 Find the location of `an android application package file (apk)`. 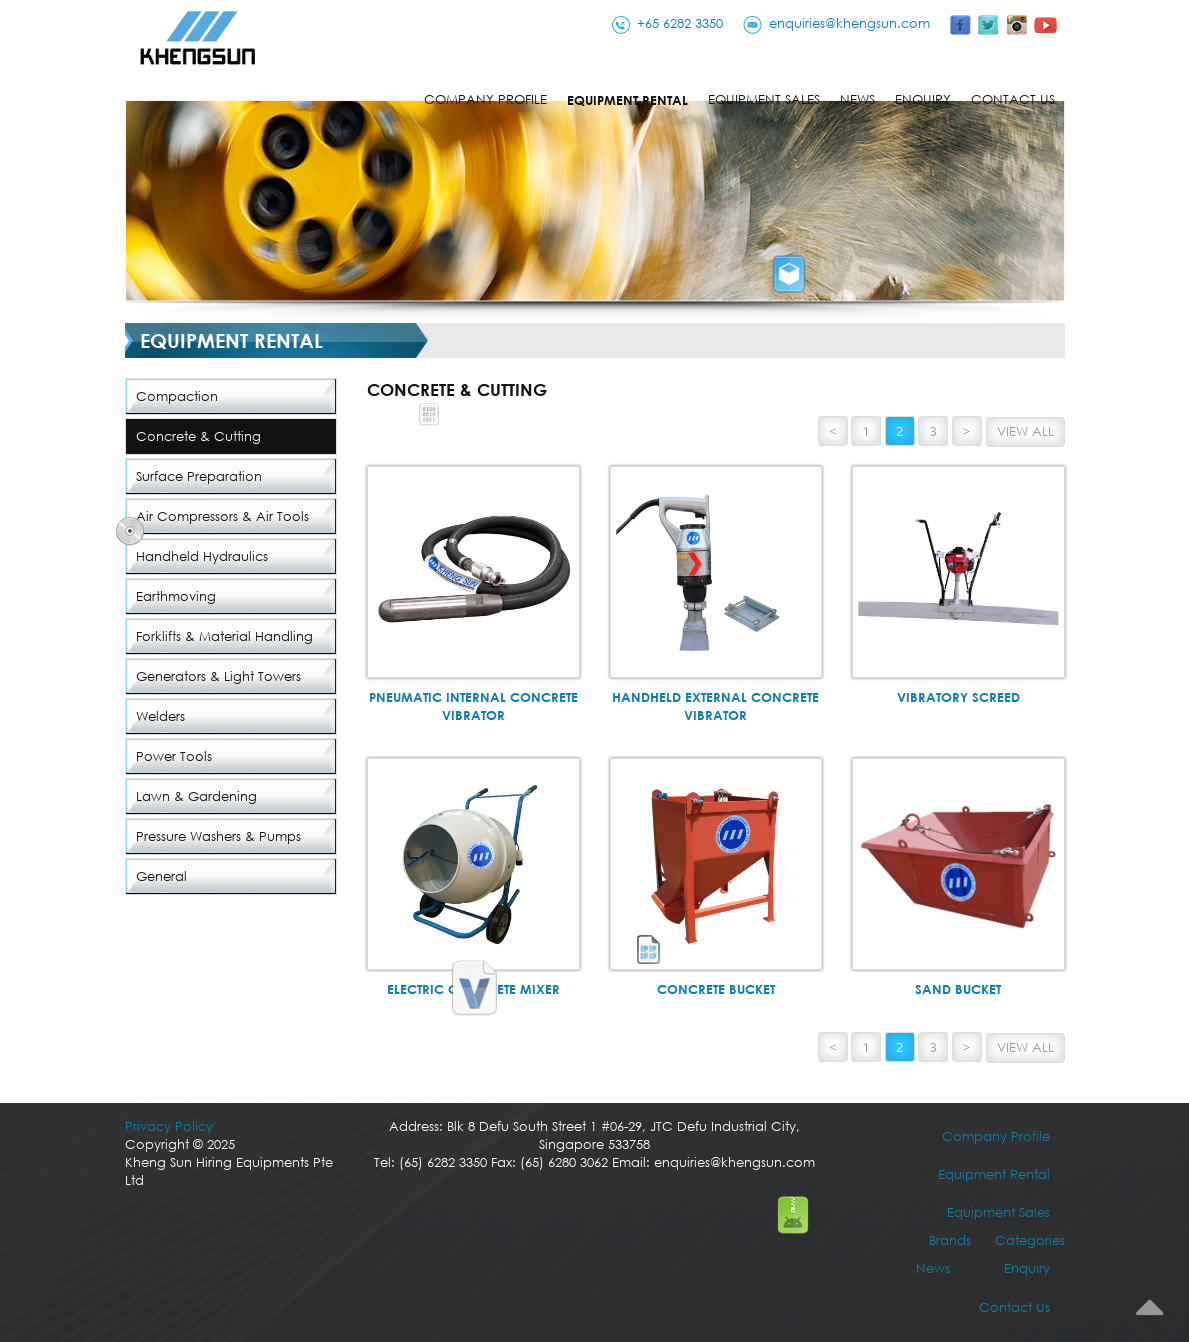

an android application package file (apk) is located at coordinates (793, 1215).